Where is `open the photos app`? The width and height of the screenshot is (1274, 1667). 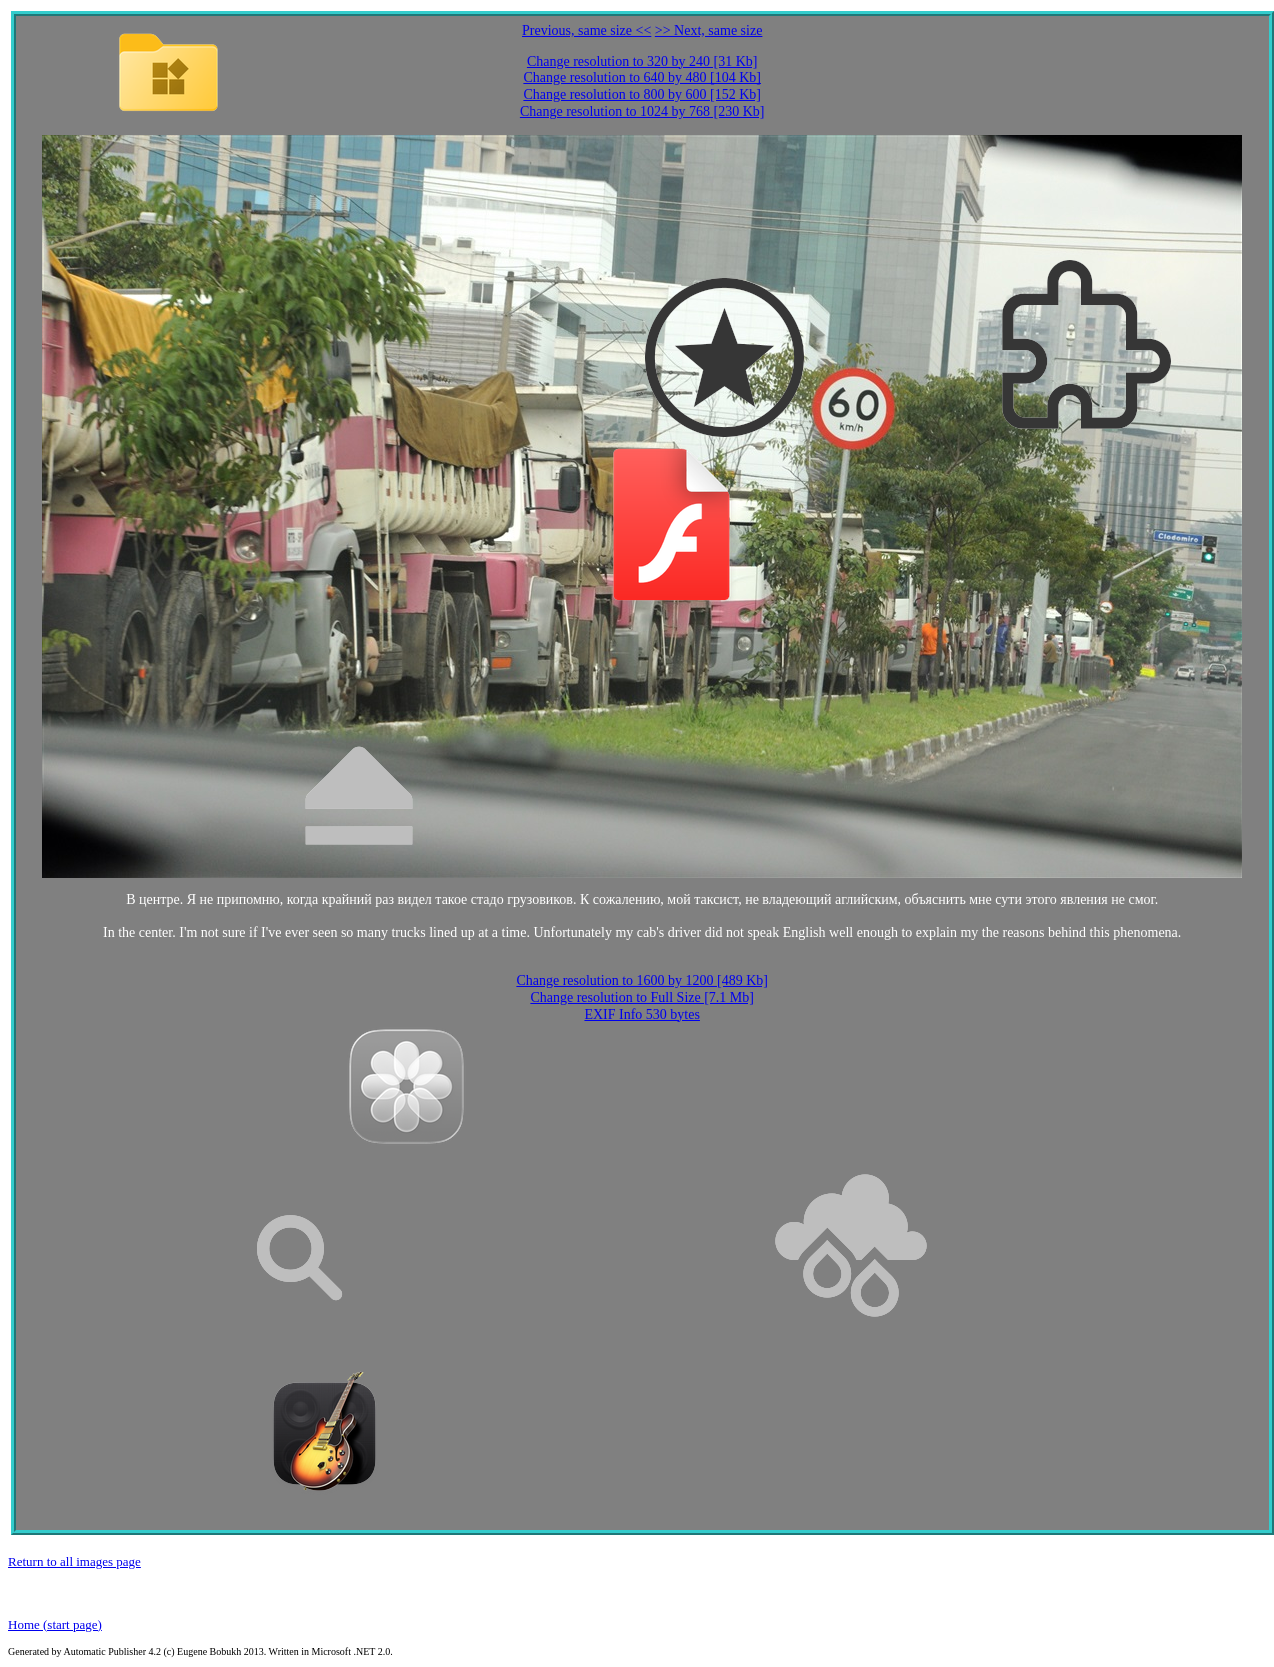 open the photos app is located at coordinates (406, 1086).